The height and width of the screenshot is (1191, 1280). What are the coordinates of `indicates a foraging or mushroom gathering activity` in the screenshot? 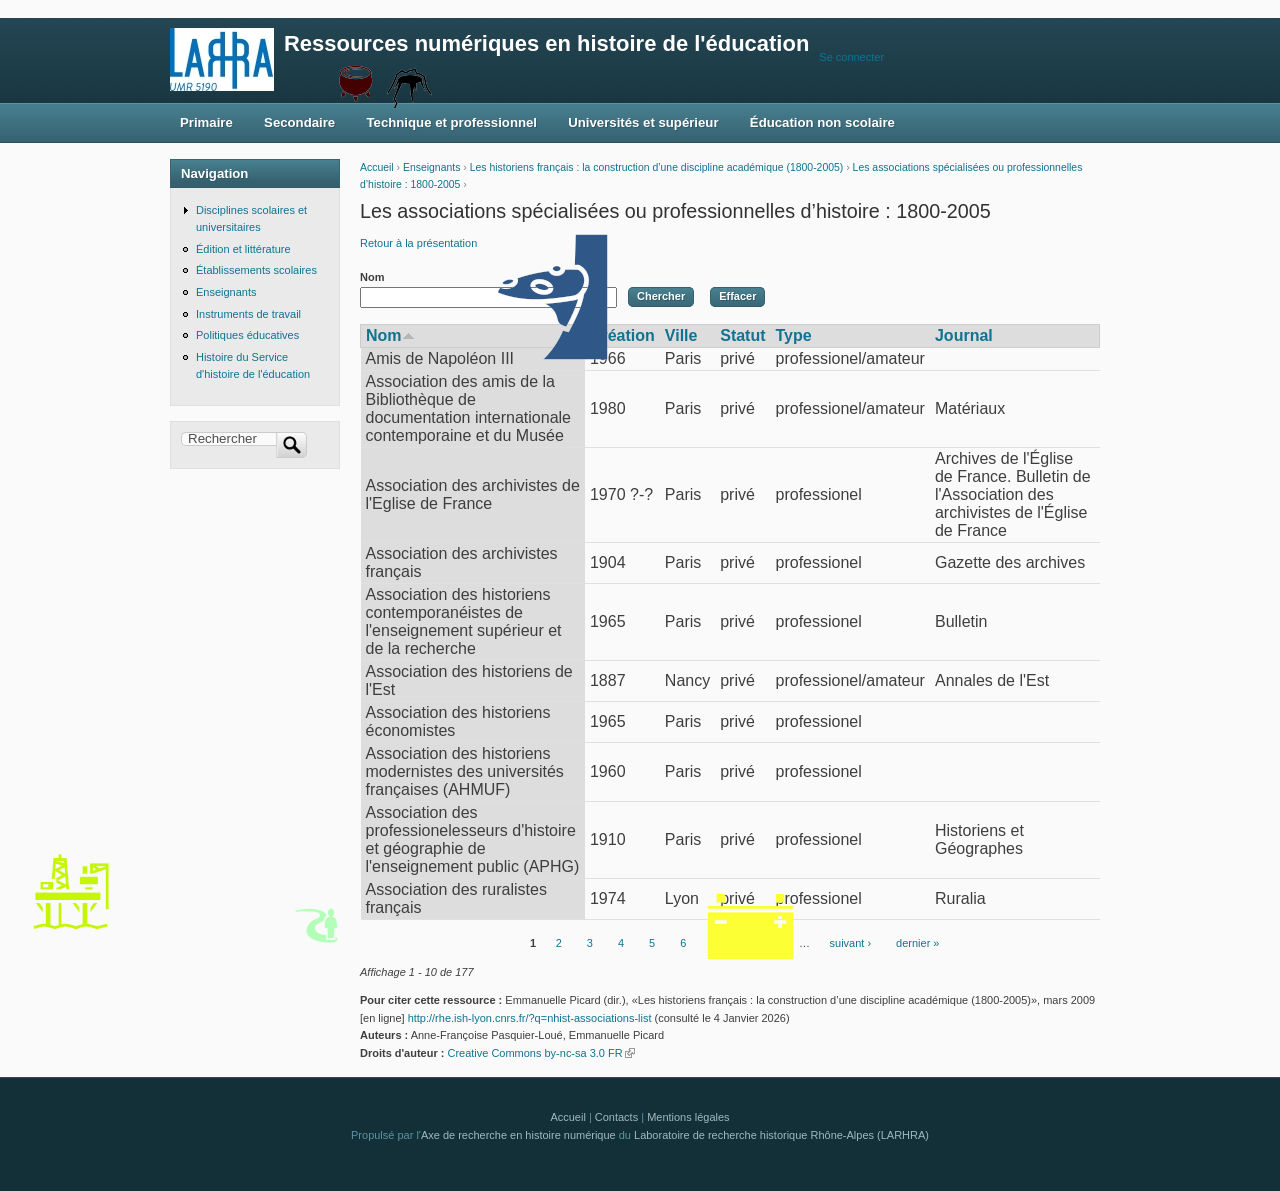 It's located at (545, 297).